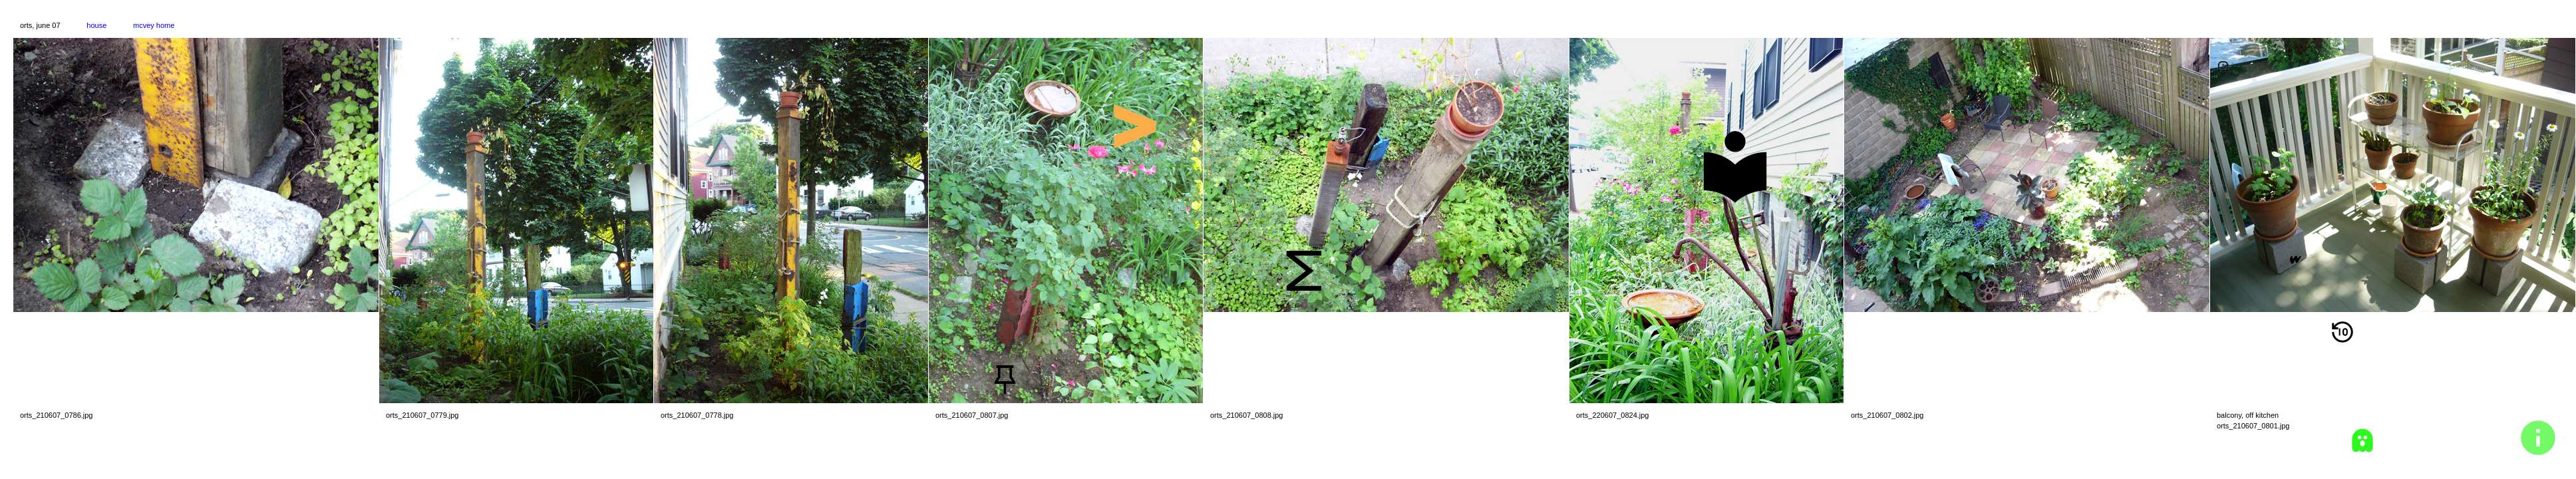 This screenshot has height=479, width=2576. Describe the element at coordinates (2362, 440) in the screenshot. I see `ghost mode or incognito status indicator` at that location.